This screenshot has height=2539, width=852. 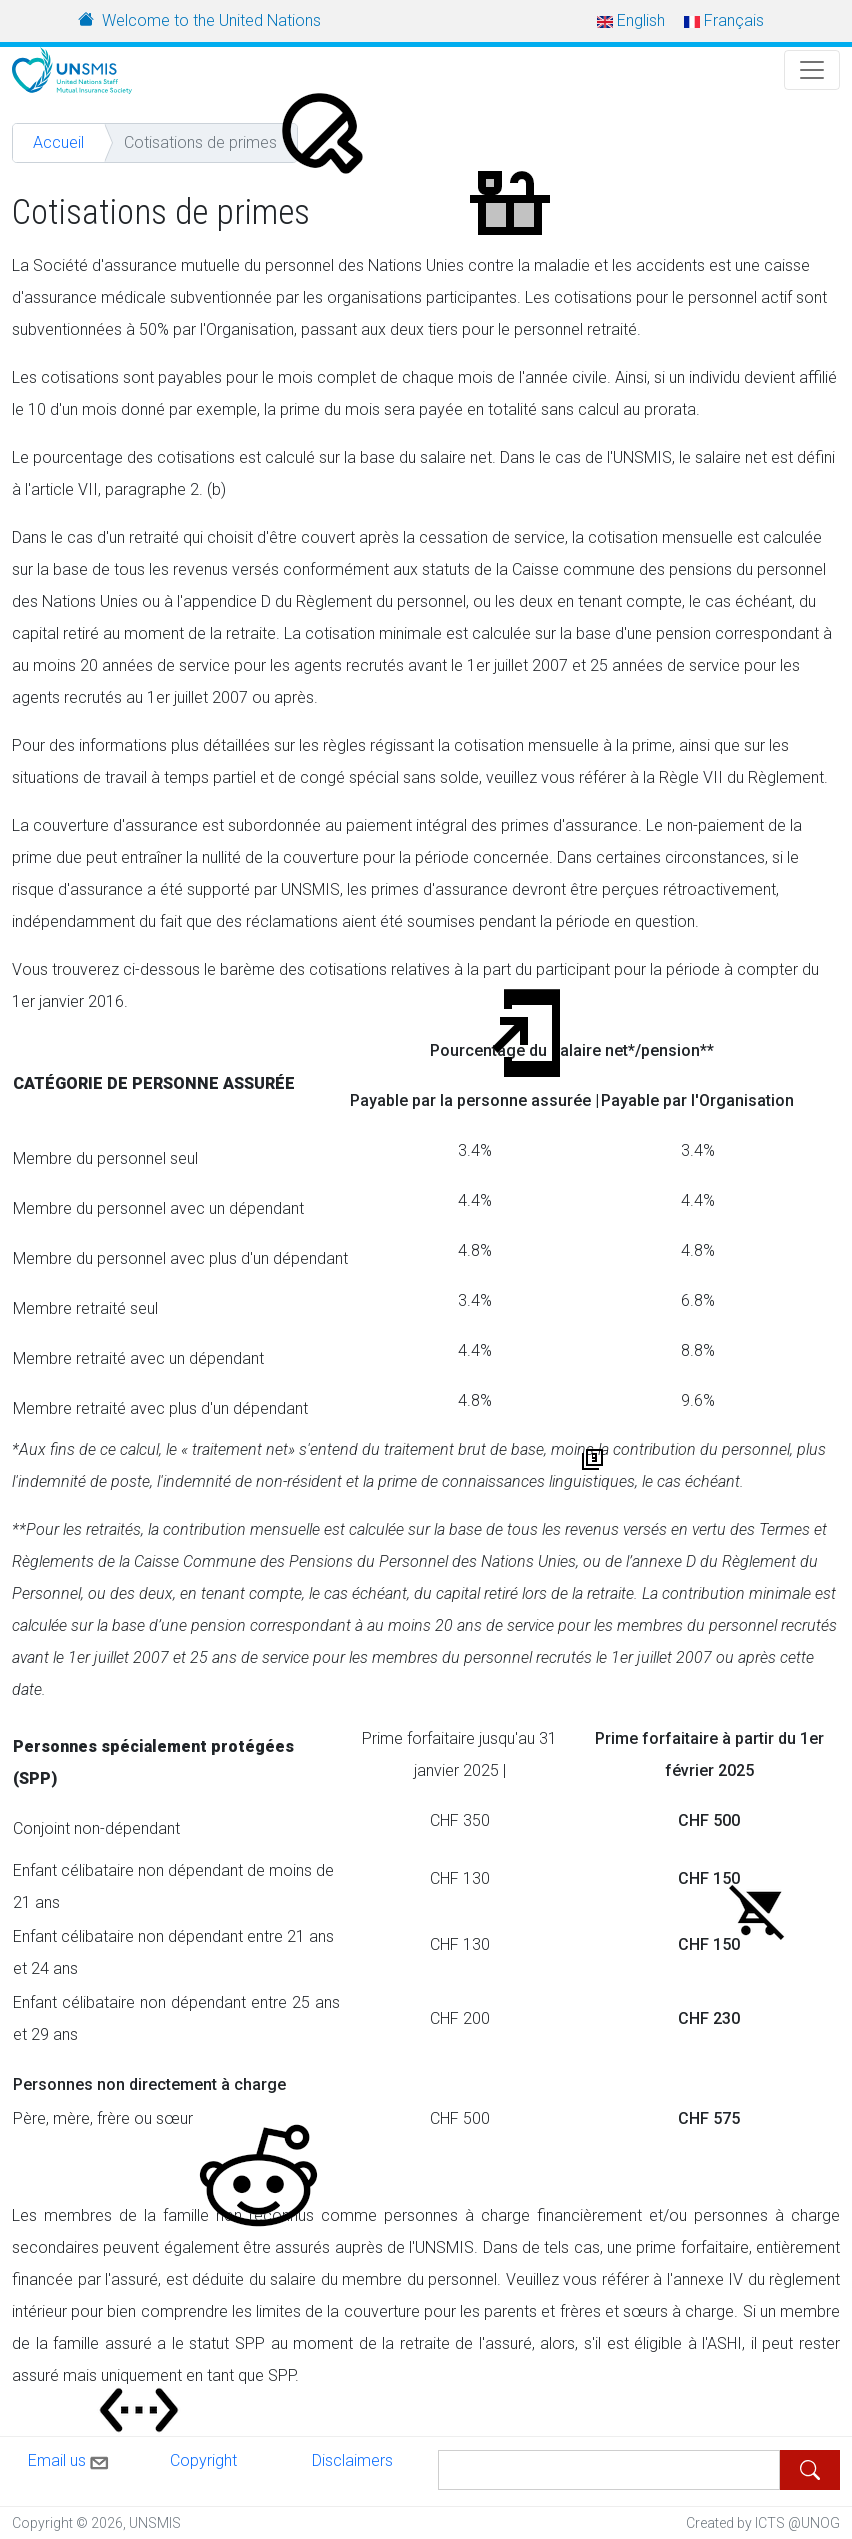 I want to click on configure ethernet or network connection settings, so click(x=139, y=2410).